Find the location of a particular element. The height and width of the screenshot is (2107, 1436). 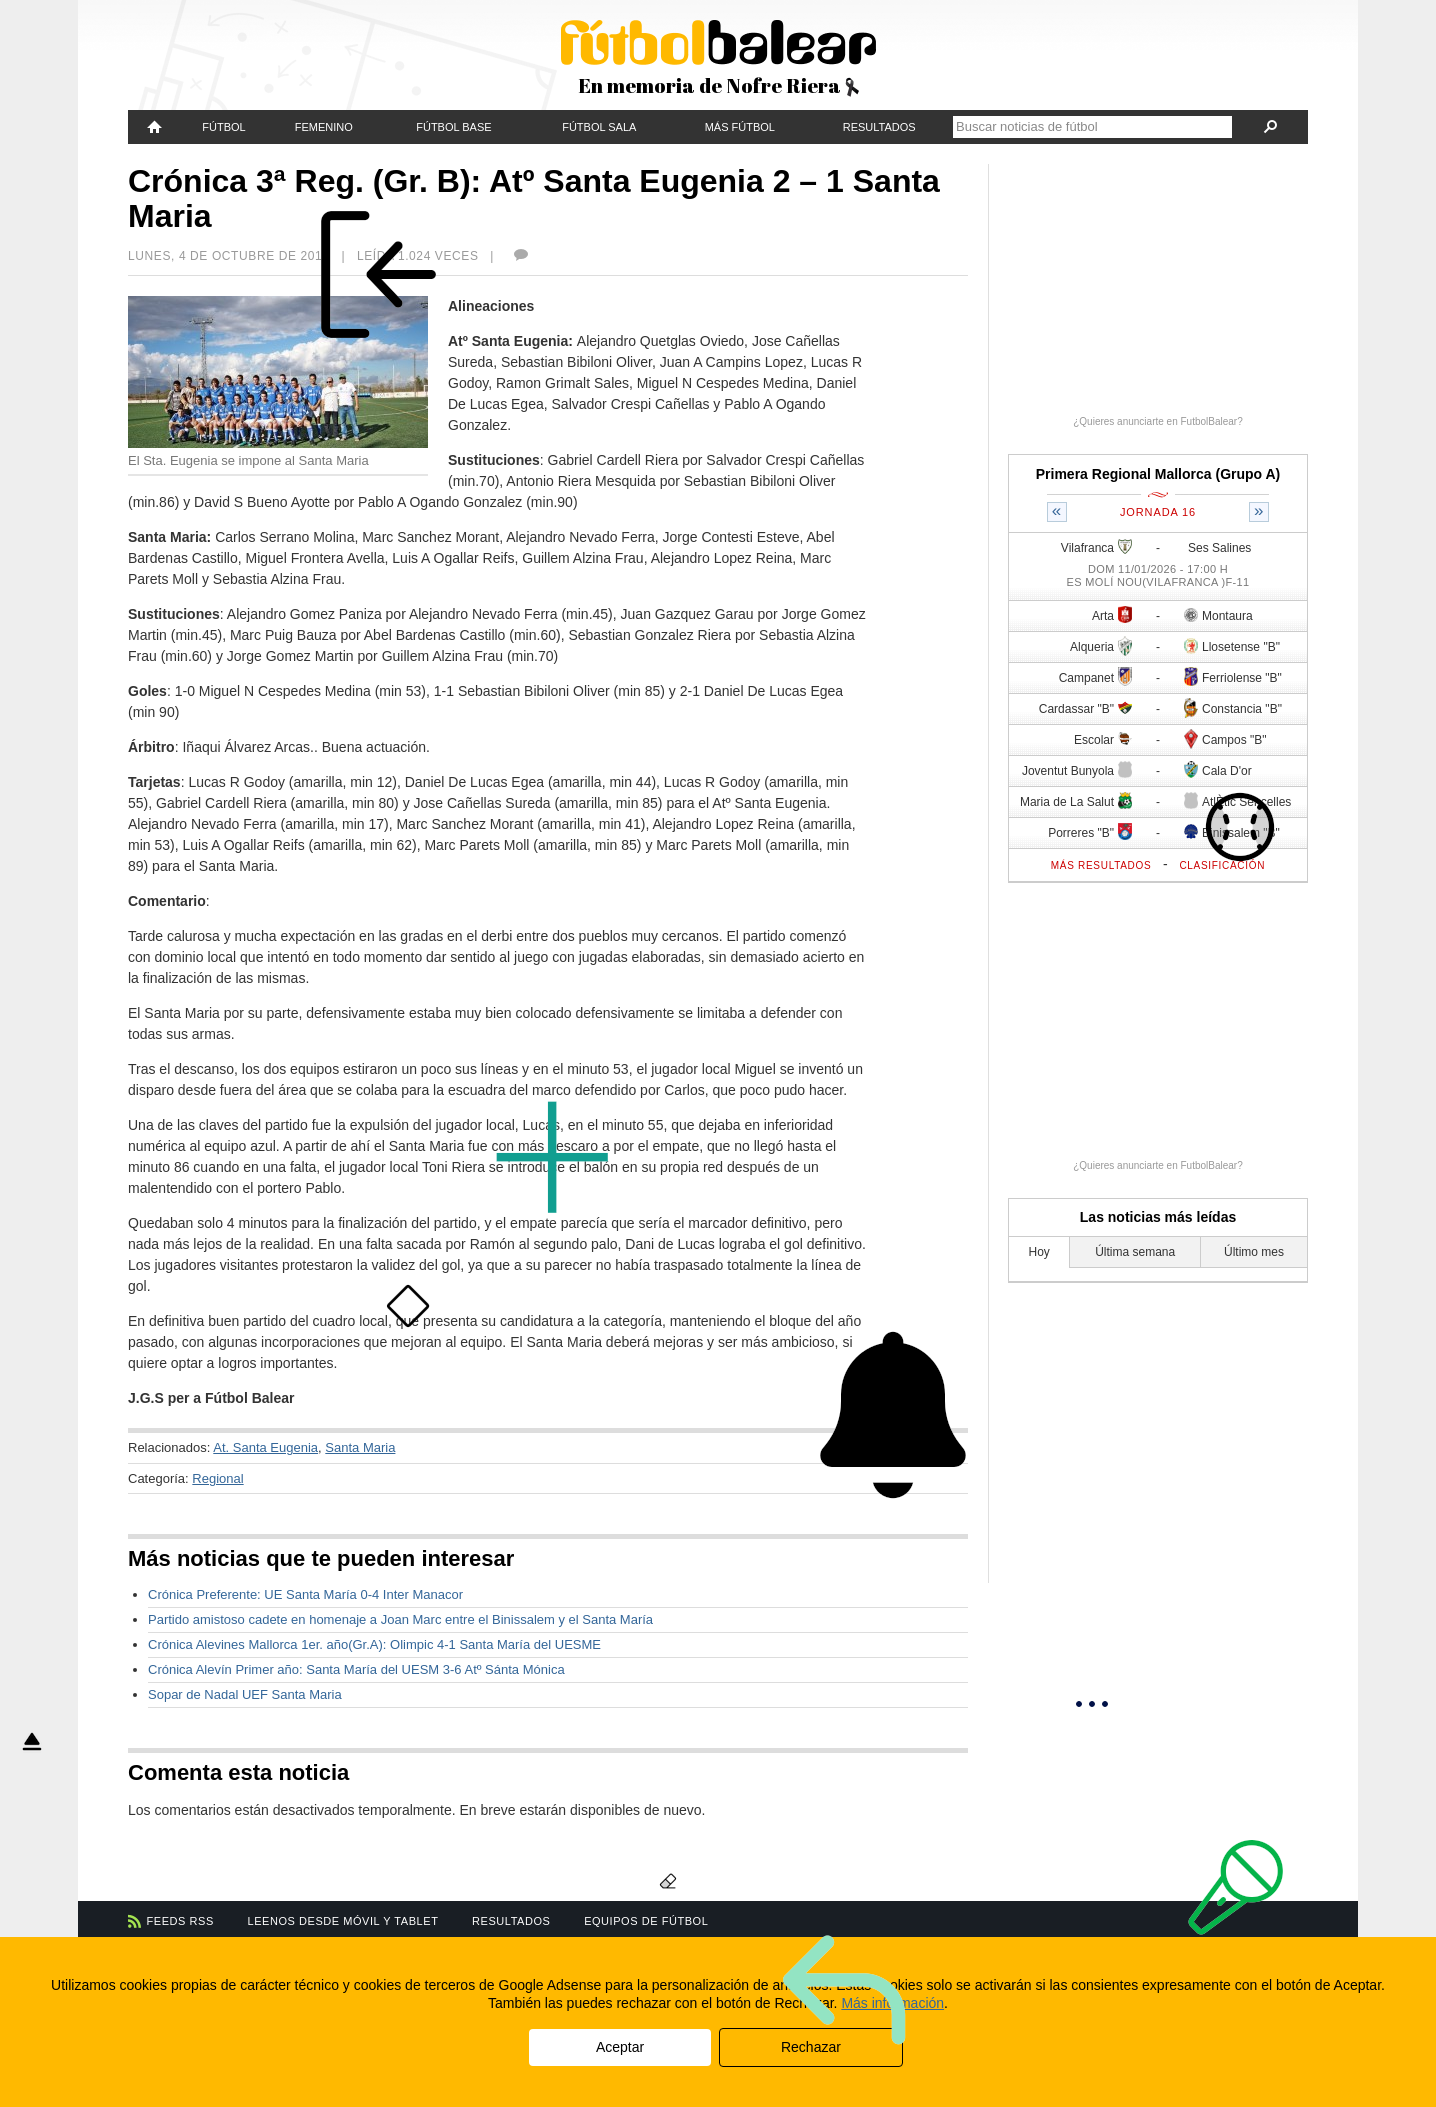

access more options or actions is located at coordinates (1092, 1705).